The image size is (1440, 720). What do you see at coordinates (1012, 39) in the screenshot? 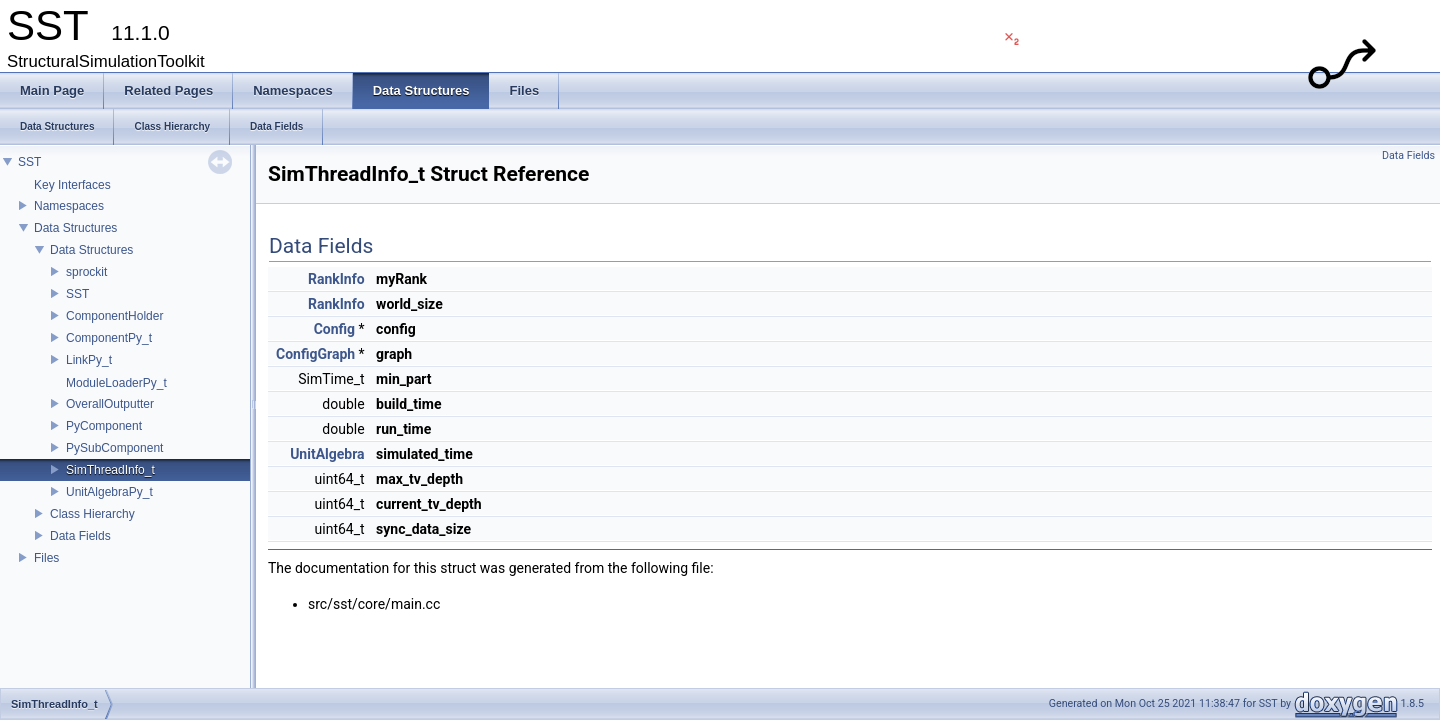
I see `format text as subscript` at bounding box center [1012, 39].